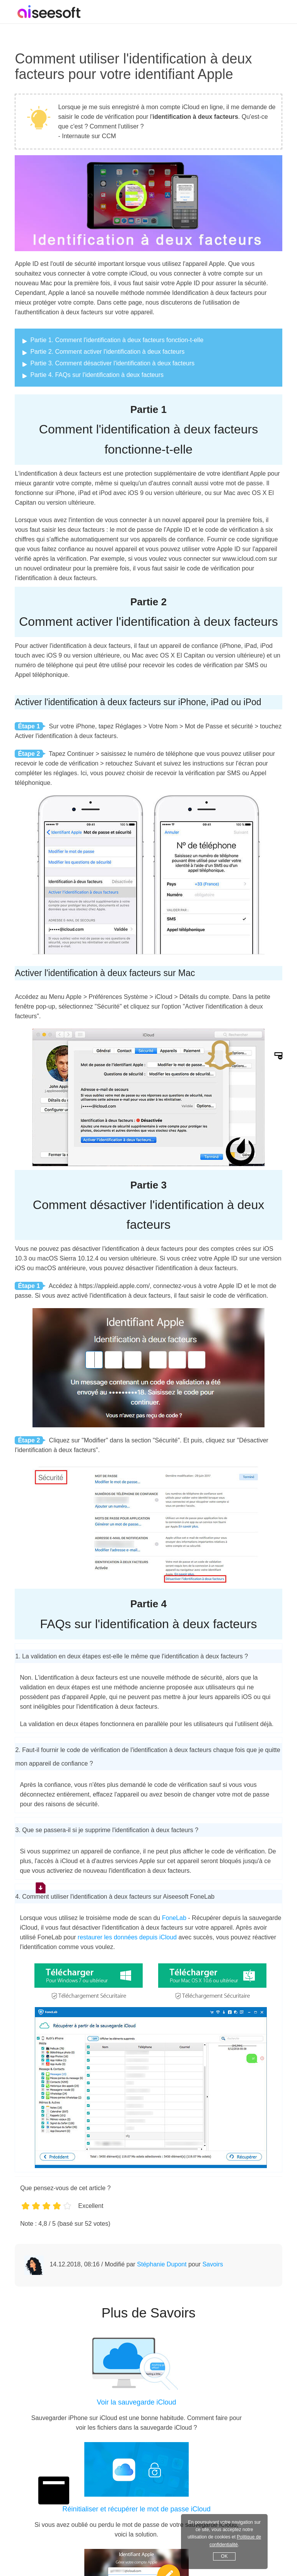 The width and height of the screenshot is (297, 2576). I want to click on open Mattermost messaging app, so click(240, 1152).